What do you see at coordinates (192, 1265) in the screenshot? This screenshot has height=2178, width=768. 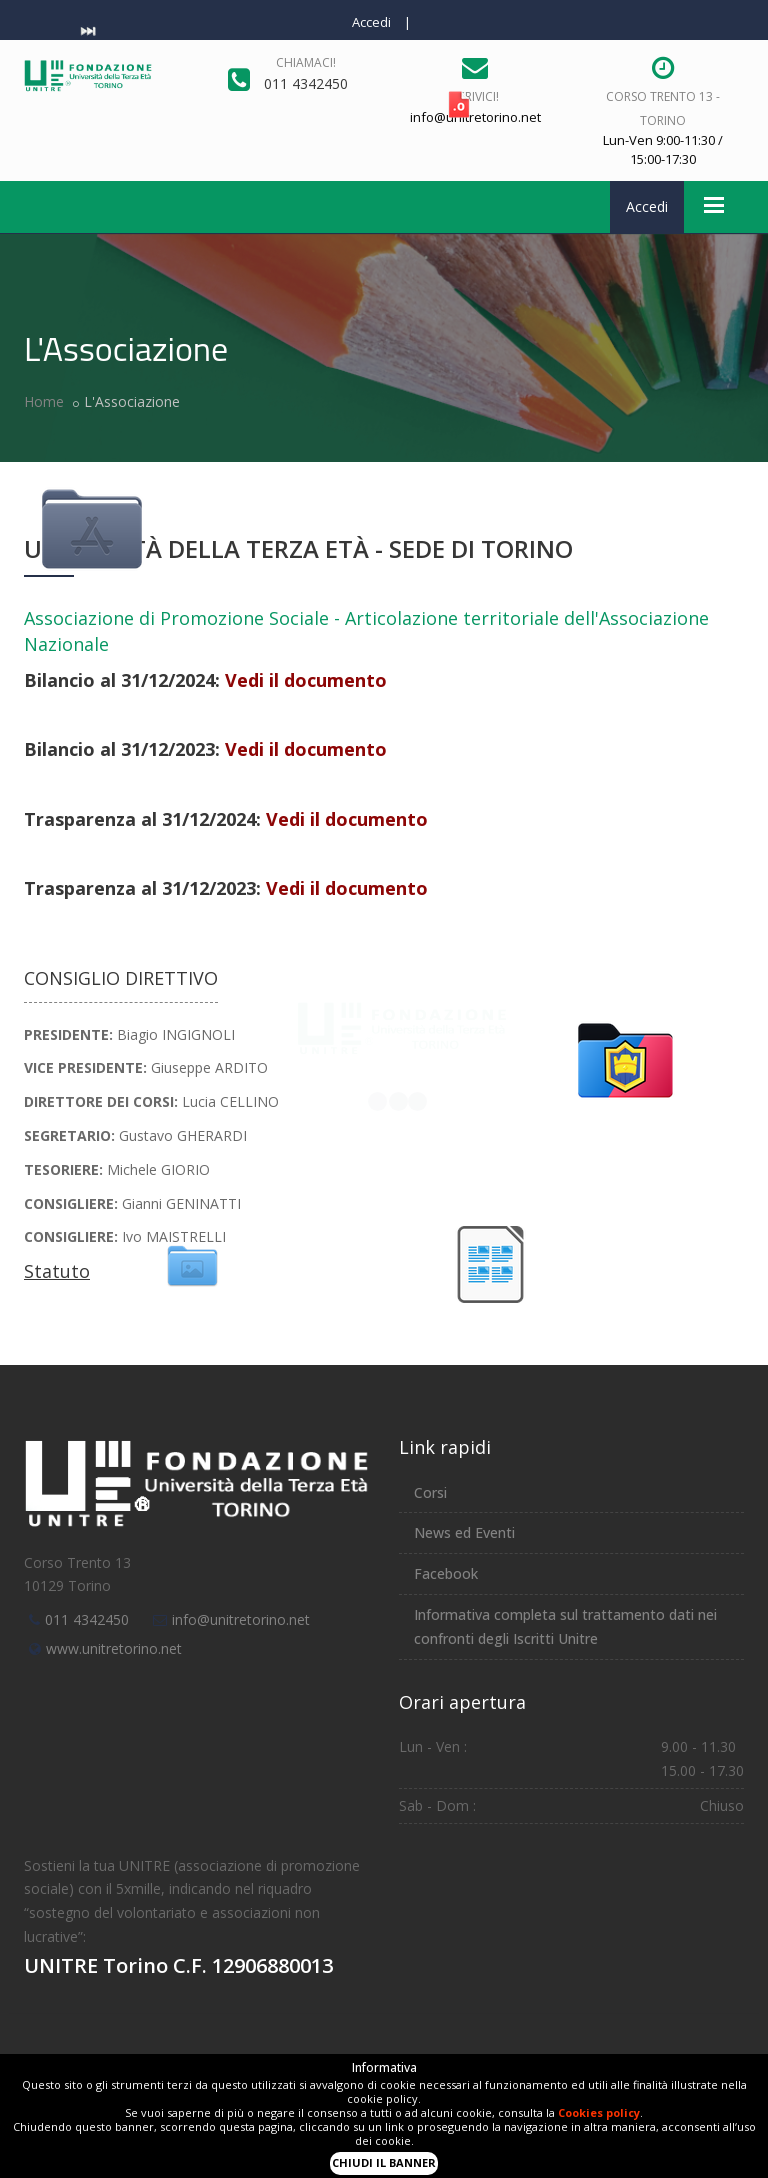 I see `open your pictures folder` at bounding box center [192, 1265].